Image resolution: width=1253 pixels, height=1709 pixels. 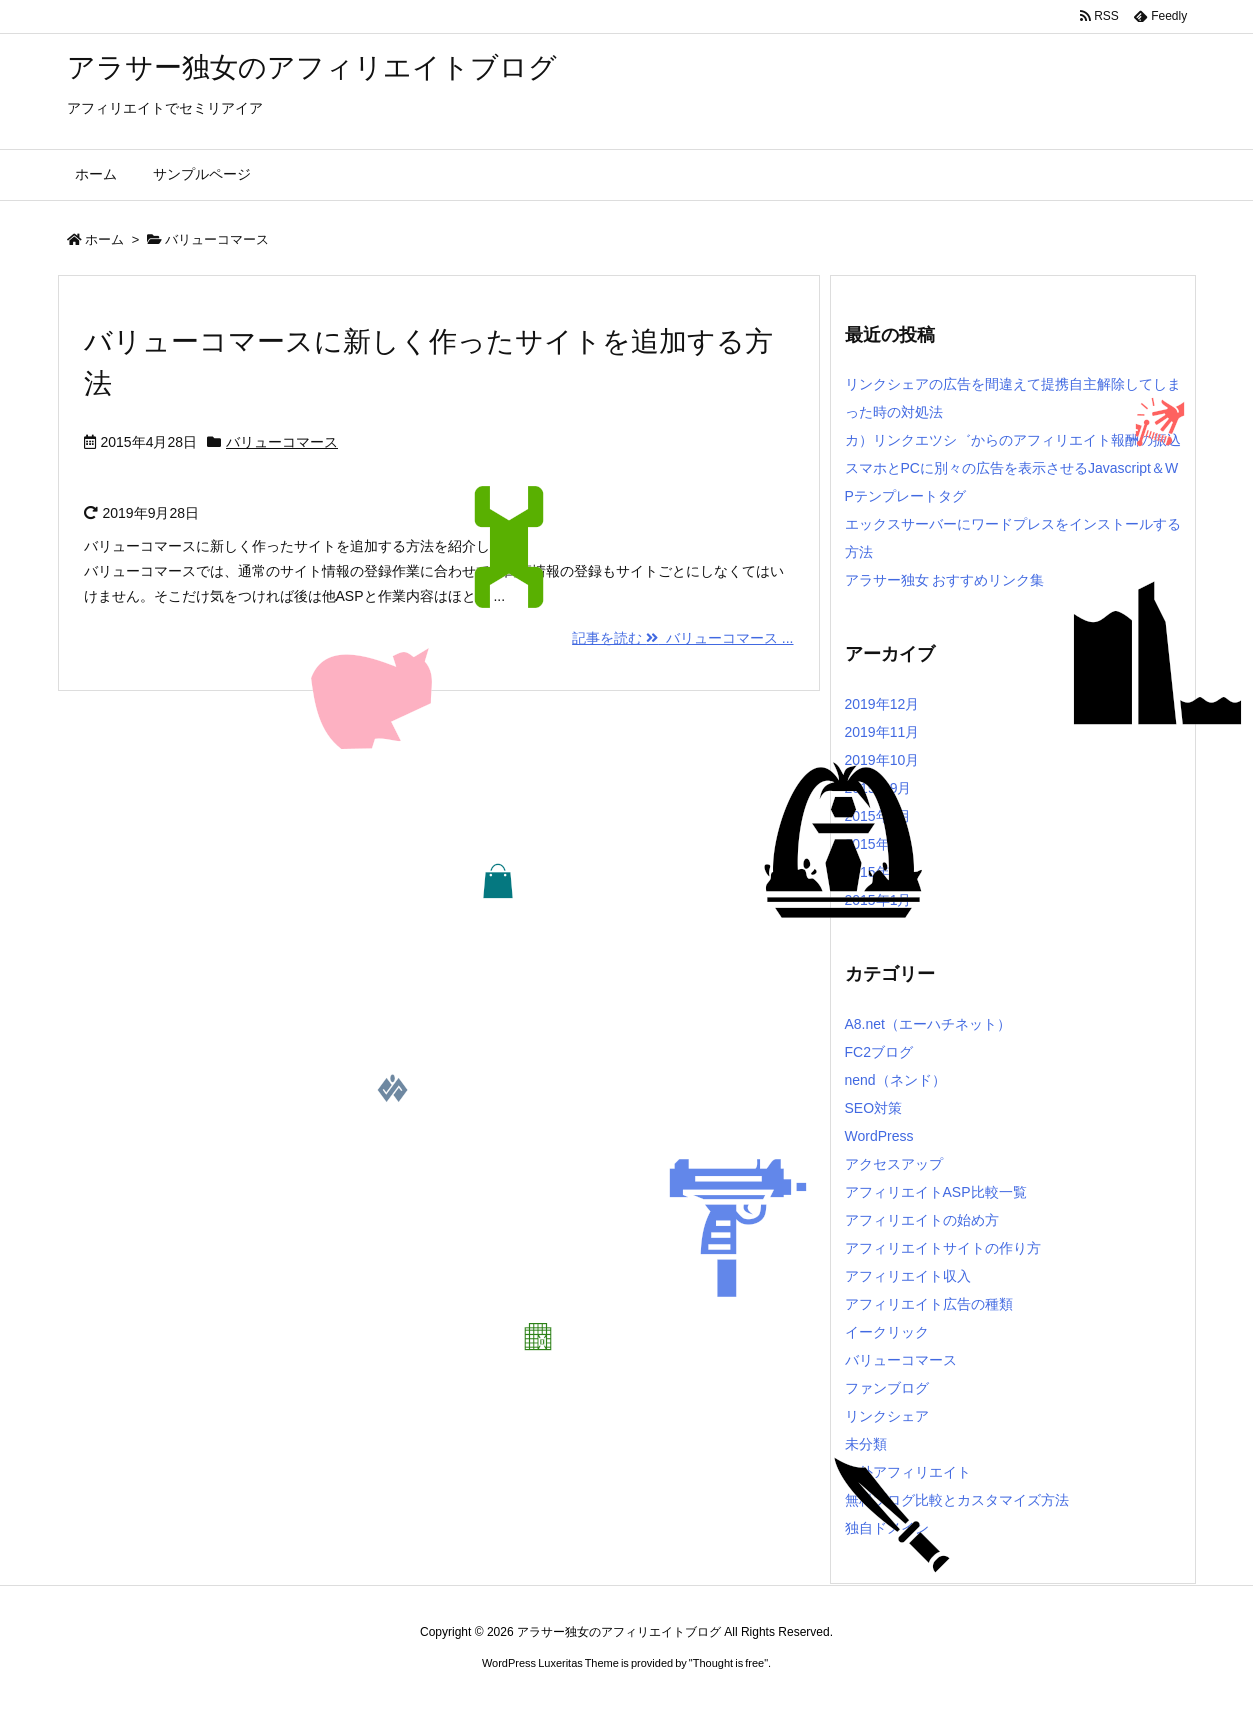 What do you see at coordinates (371, 698) in the screenshot?
I see `select cambodia as your country or region` at bounding box center [371, 698].